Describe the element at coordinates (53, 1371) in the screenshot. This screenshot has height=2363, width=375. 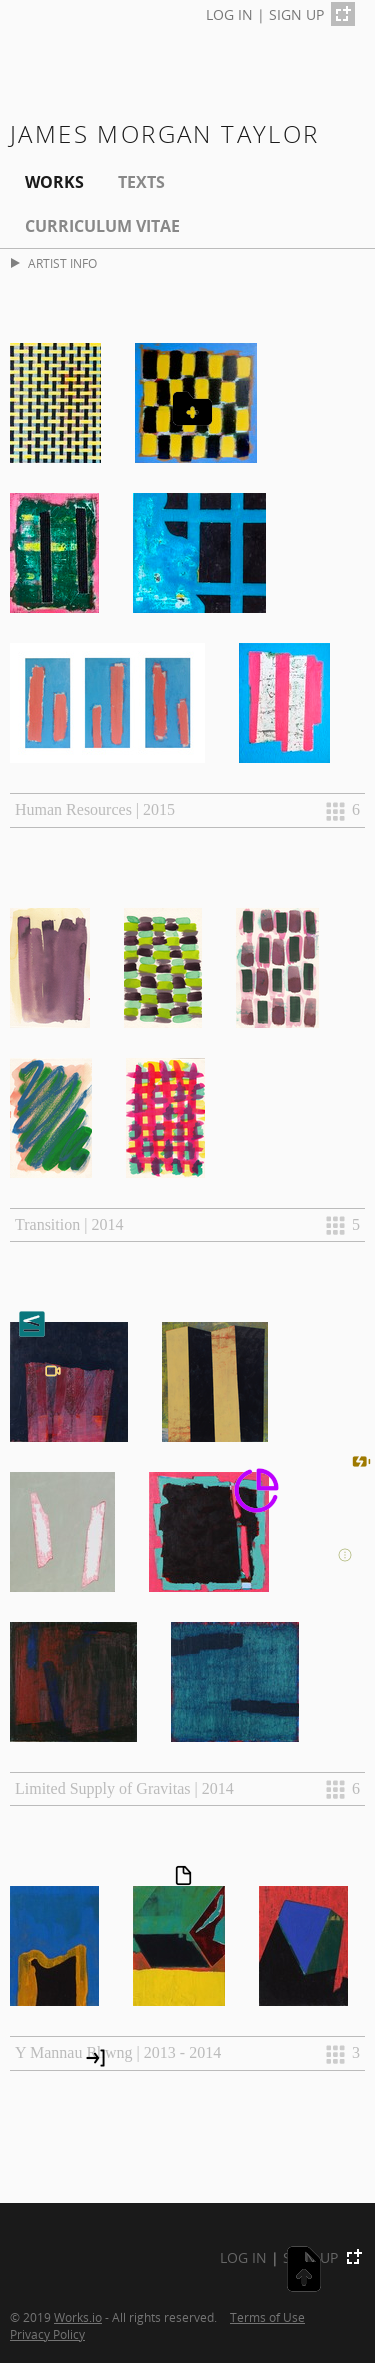
I see `start a video call` at that location.